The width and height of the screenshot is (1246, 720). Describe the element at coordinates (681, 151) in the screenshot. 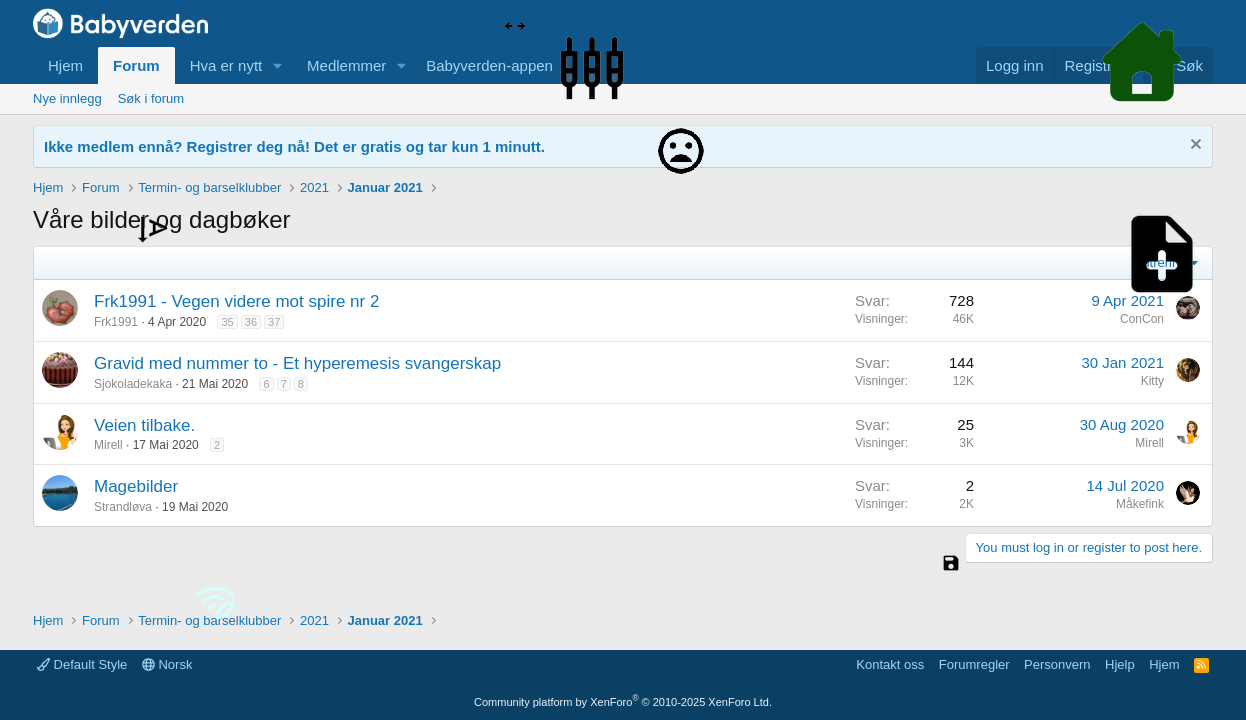

I see `rate your experience as negative` at that location.